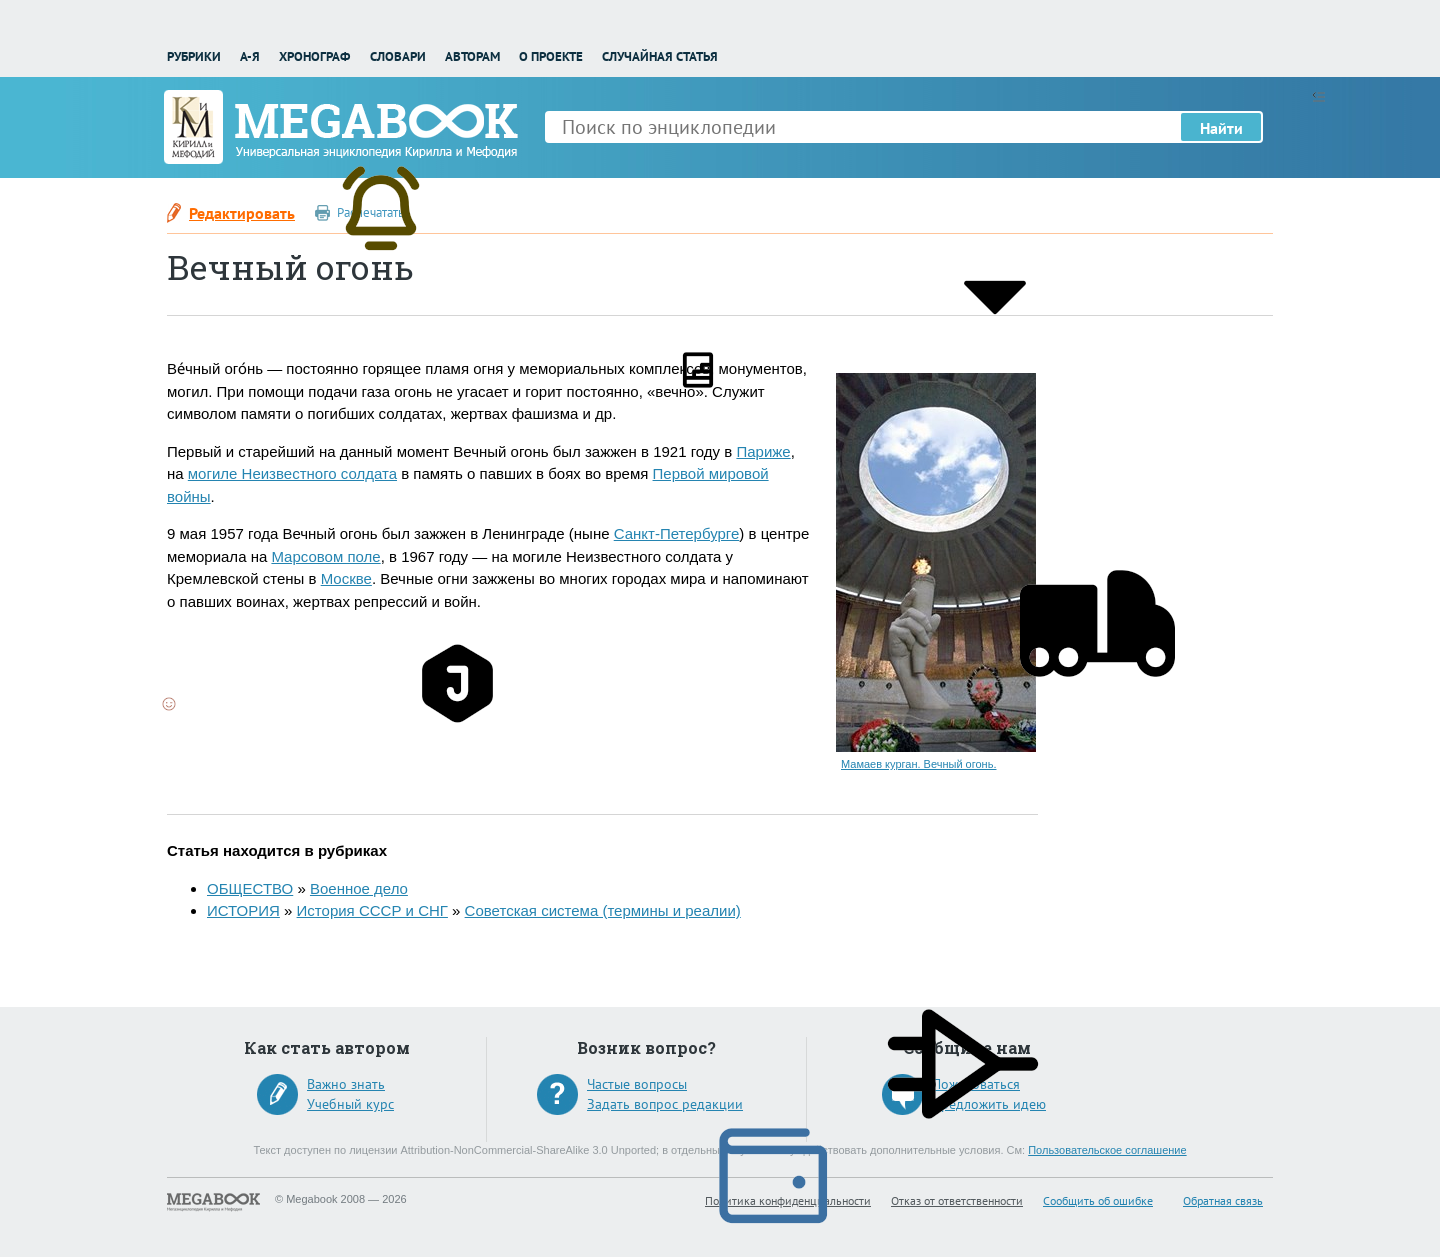 This screenshot has width=1440, height=1257. Describe the element at coordinates (169, 704) in the screenshot. I see `insert a winking emoji into your message` at that location.